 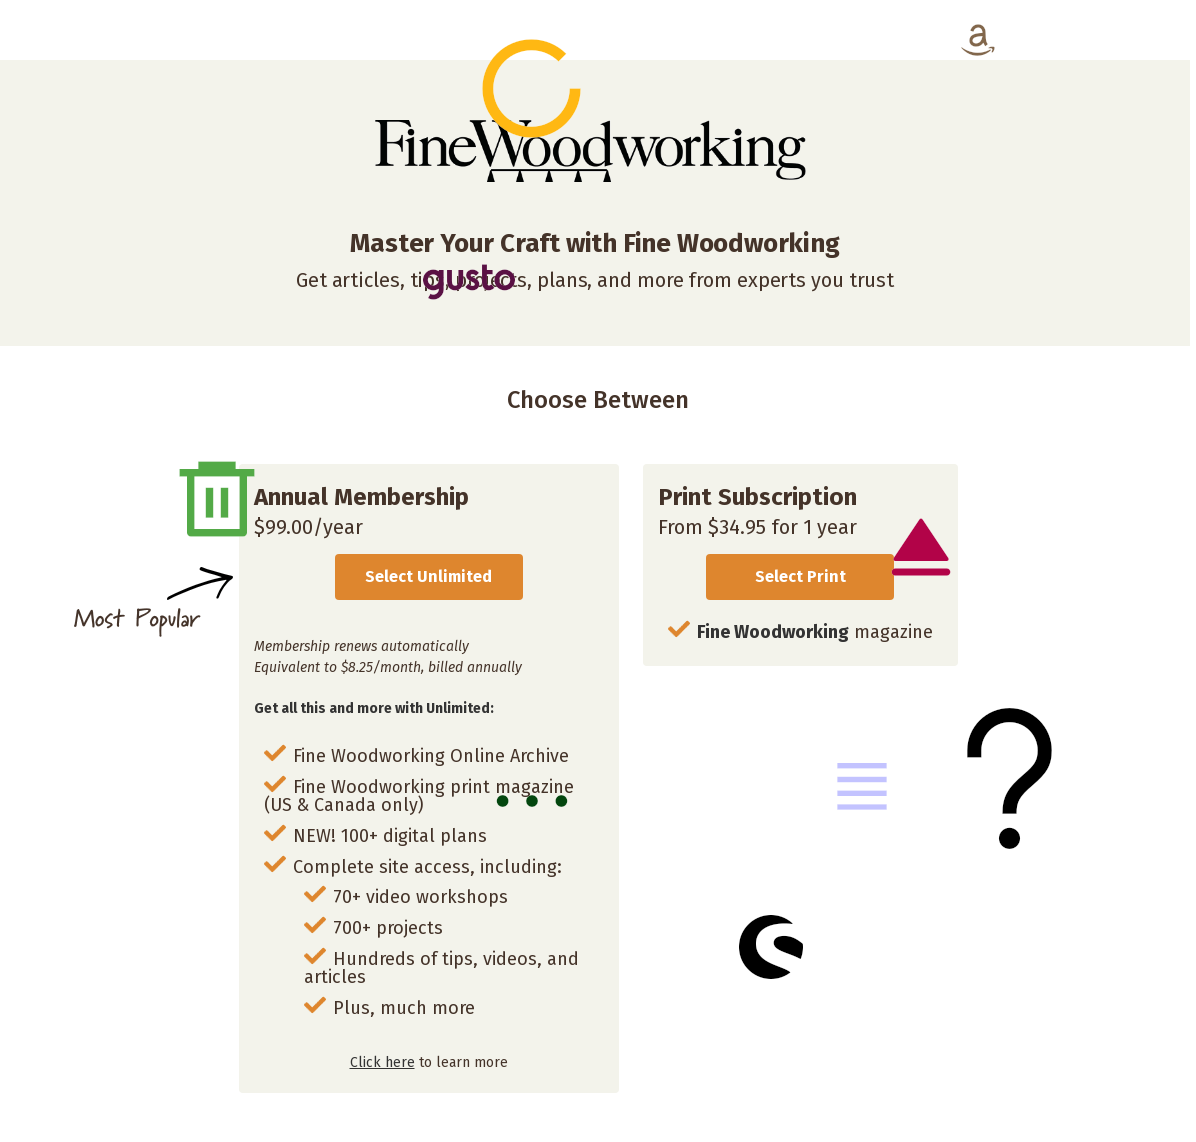 I want to click on access gusto payroll and HR services, so click(x=469, y=282).